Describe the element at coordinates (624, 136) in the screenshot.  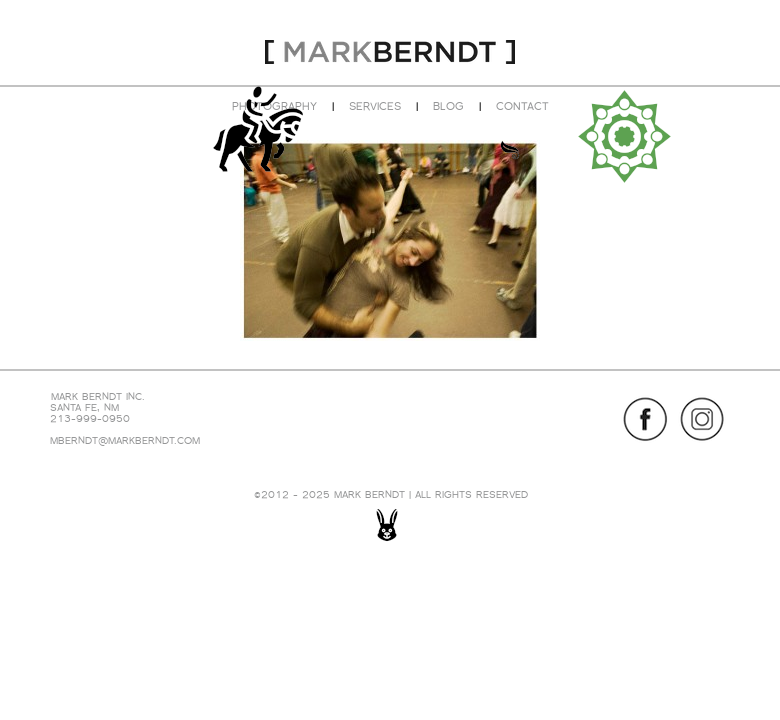
I see `decorative badge or achievement emblem` at that location.